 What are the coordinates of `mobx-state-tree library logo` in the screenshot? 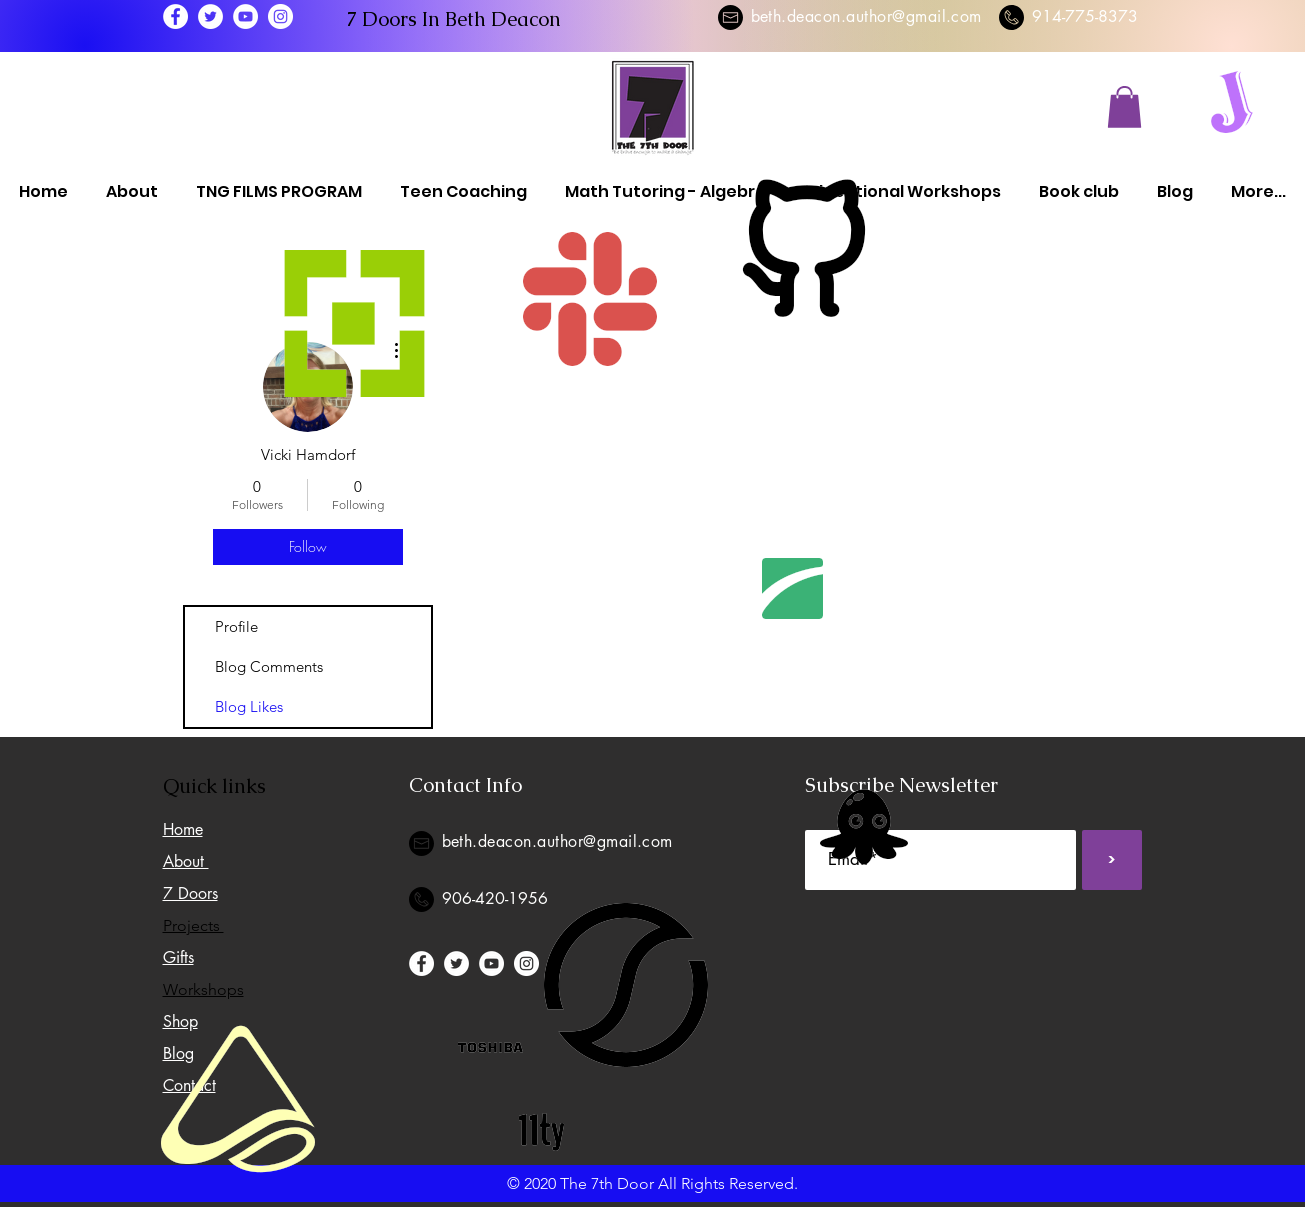 It's located at (238, 1099).